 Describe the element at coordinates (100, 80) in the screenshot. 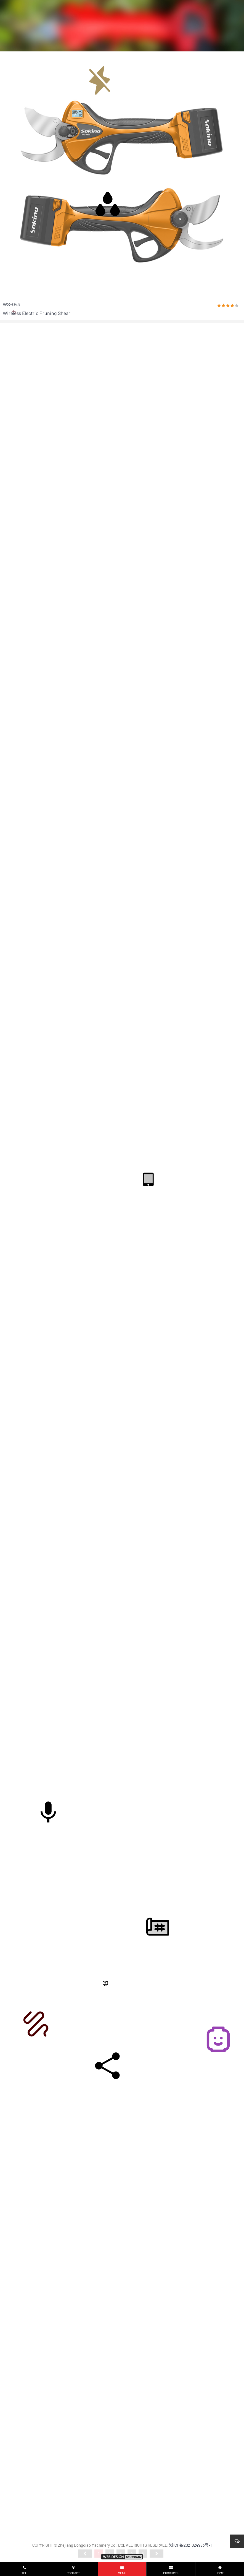

I see `disable flash or quick actions` at that location.